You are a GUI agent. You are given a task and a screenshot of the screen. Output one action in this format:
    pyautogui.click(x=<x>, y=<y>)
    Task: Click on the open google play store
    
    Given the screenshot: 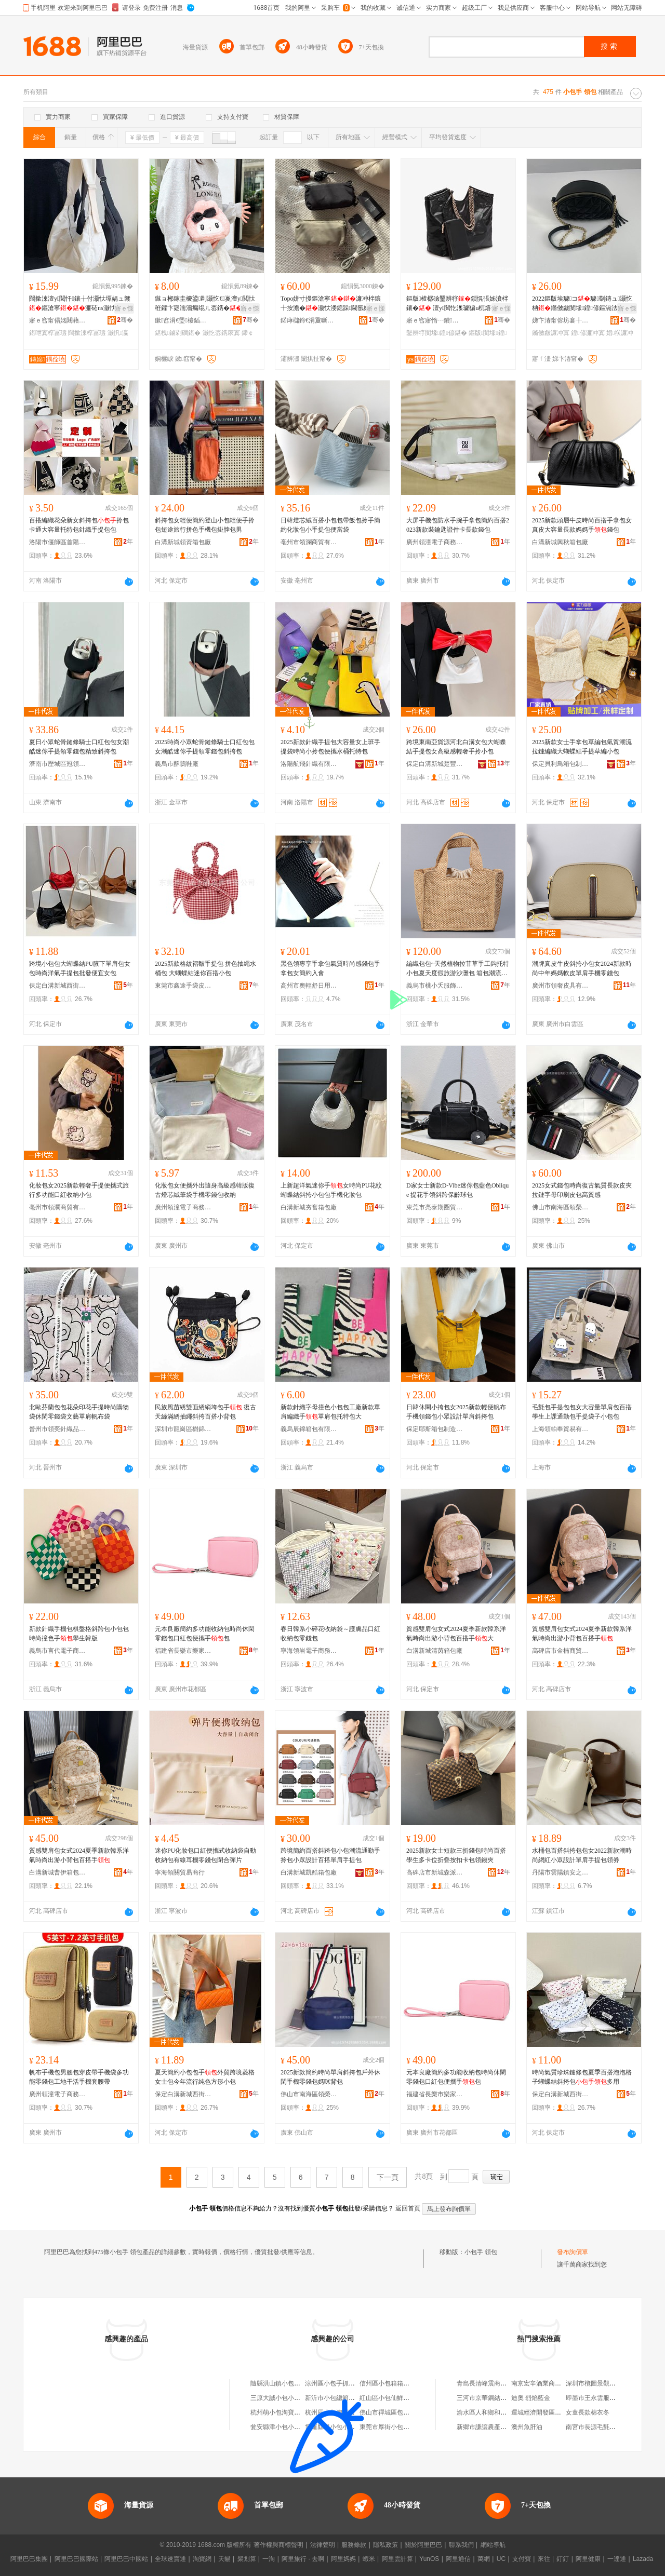 What is the action you would take?
    pyautogui.click(x=397, y=1000)
    